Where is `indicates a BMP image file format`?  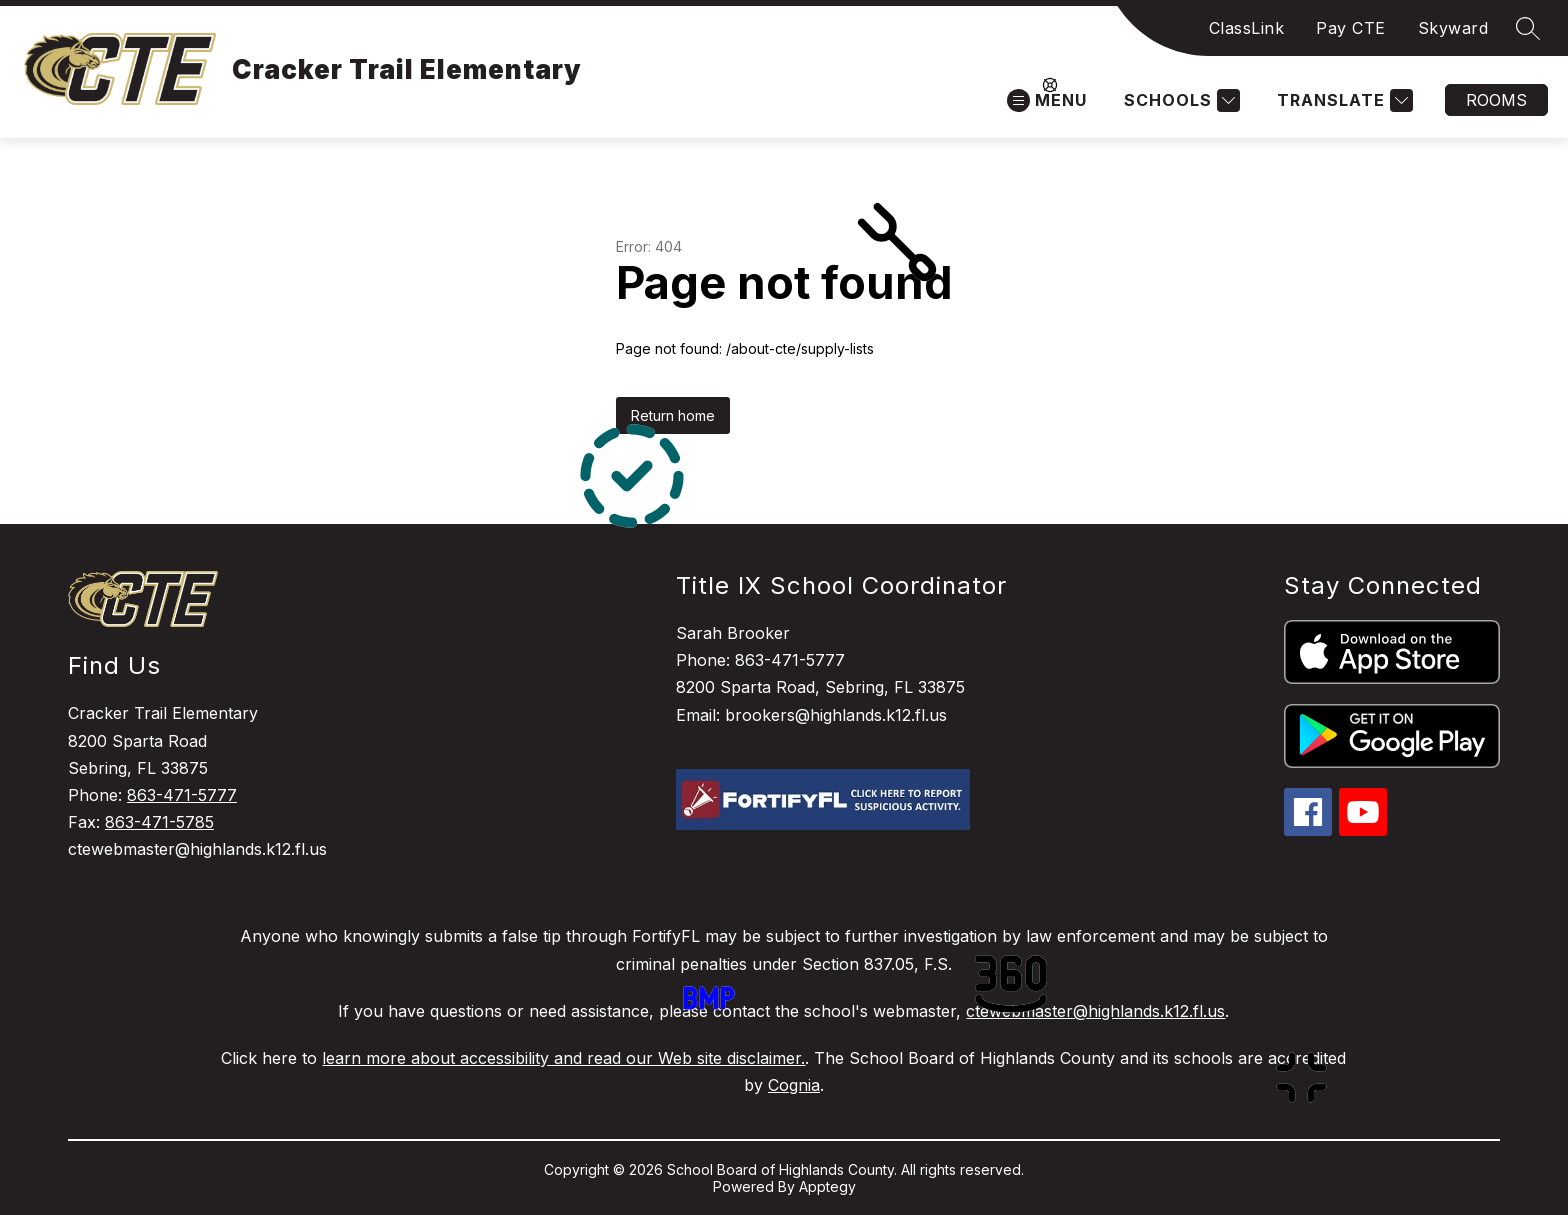 indicates a BMP image file format is located at coordinates (709, 998).